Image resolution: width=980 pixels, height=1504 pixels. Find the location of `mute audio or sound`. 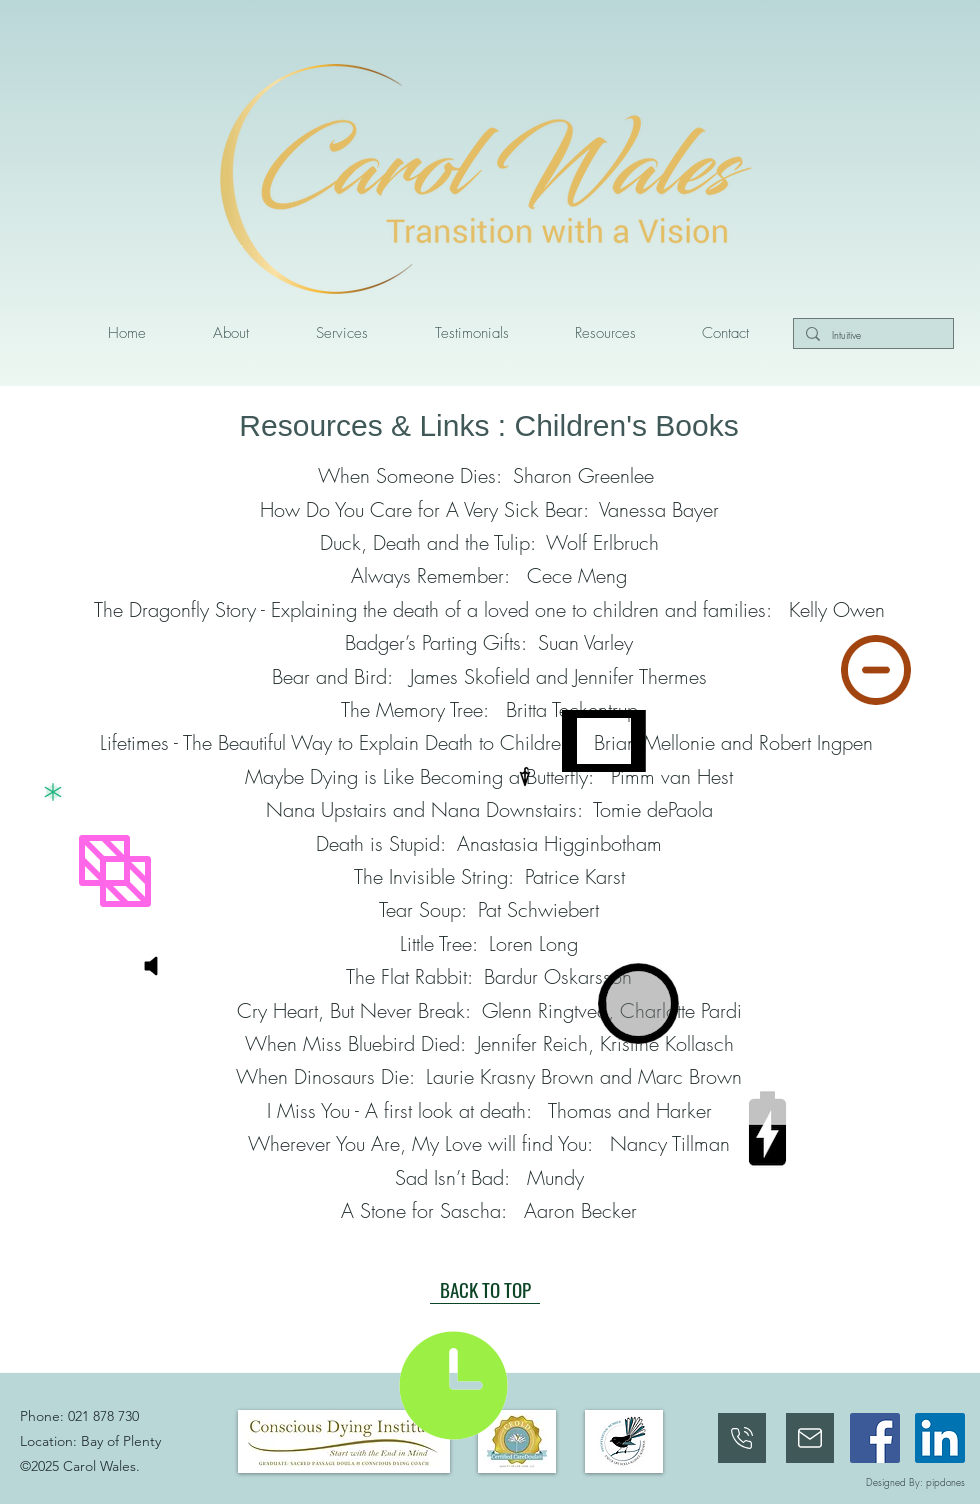

mute audio or sound is located at coordinates (151, 966).